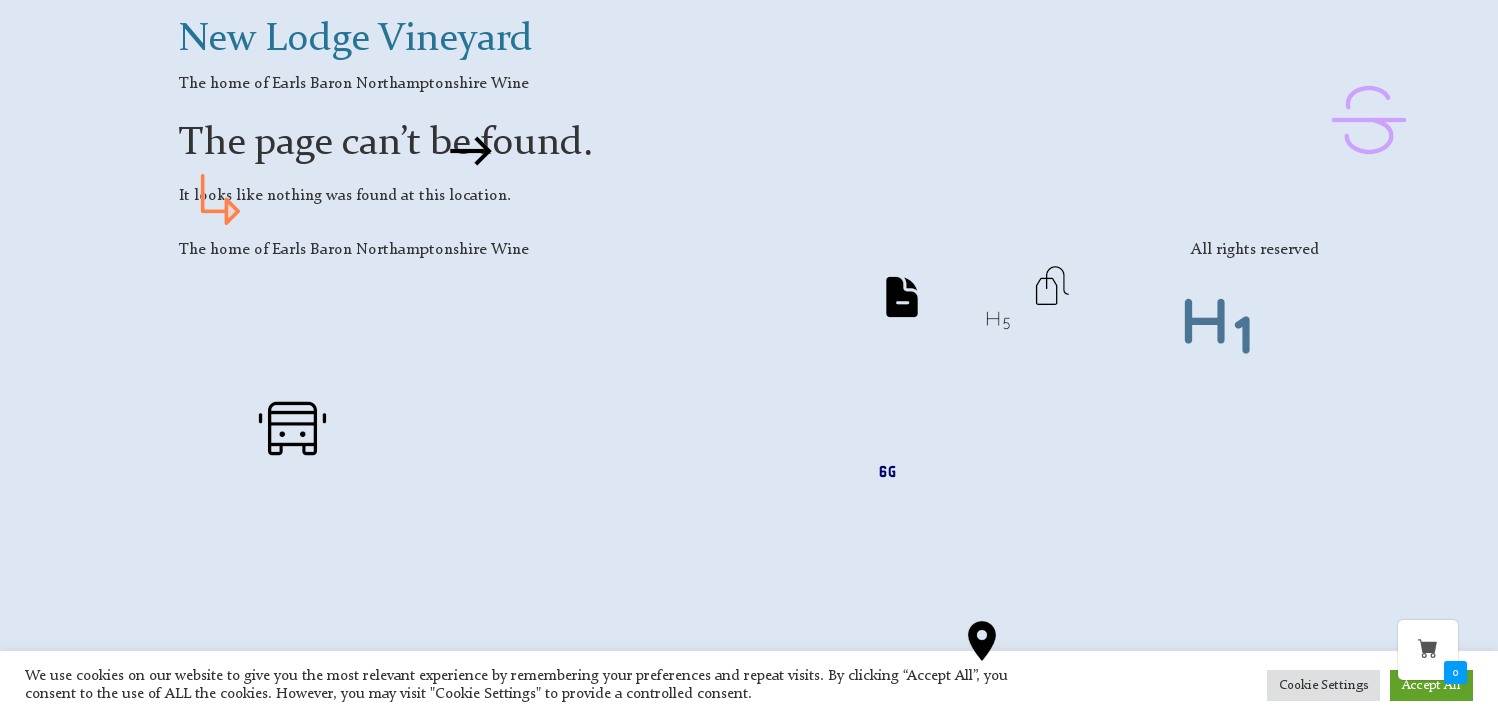 The height and width of the screenshot is (720, 1498). Describe the element at coordinates (216, 199) in the screenshot. I see `redirect or forward content to another destination` at that location.